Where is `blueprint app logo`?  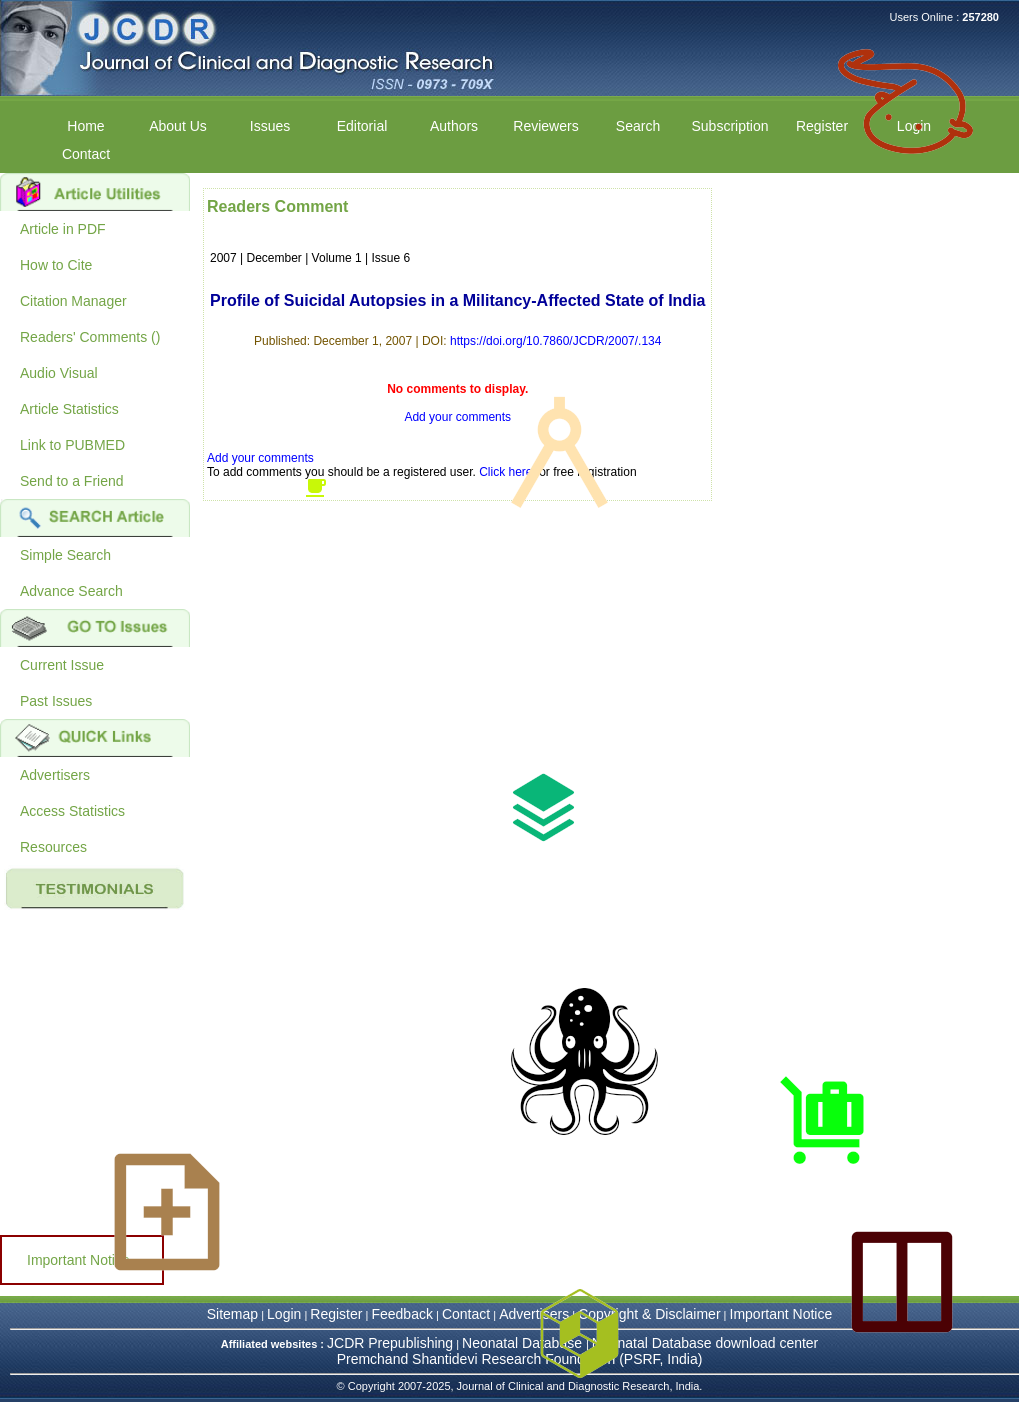
blueprint app logo is located at coordinates (579, 1333).